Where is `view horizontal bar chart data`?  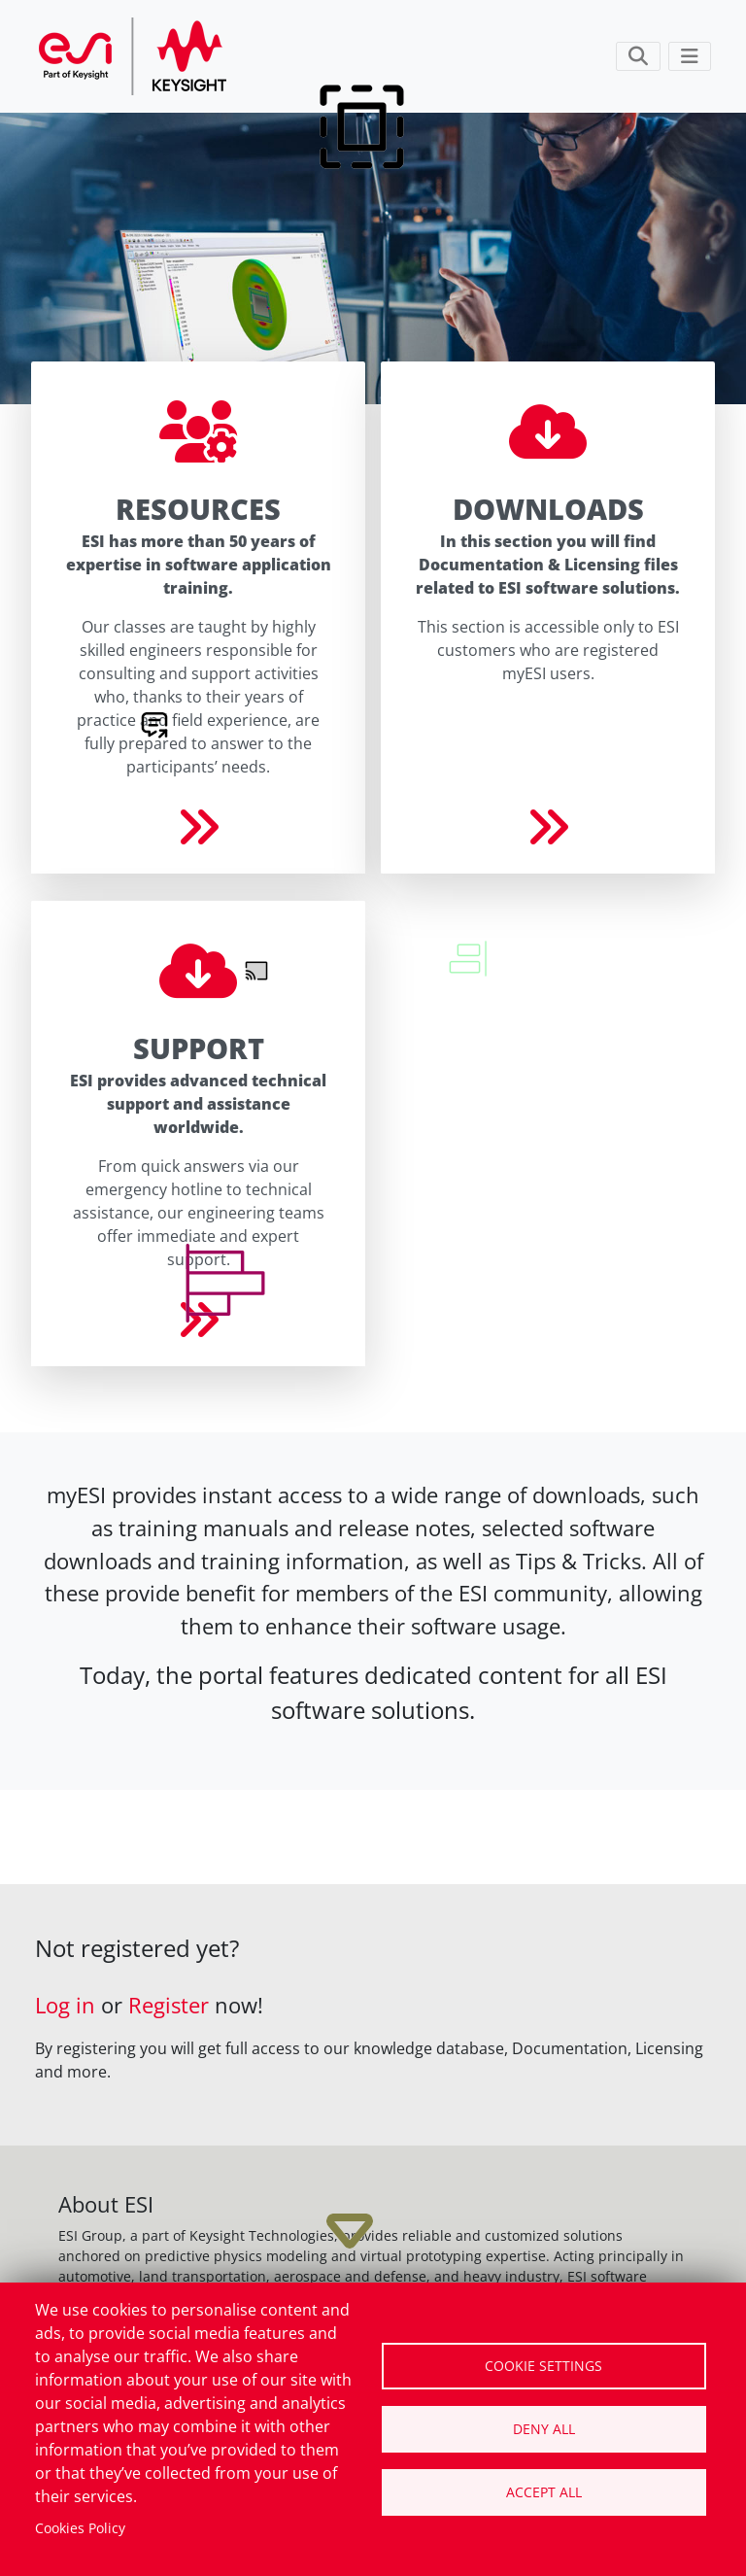
view horizontal bar chart data is located at coordinates (221, 1283).